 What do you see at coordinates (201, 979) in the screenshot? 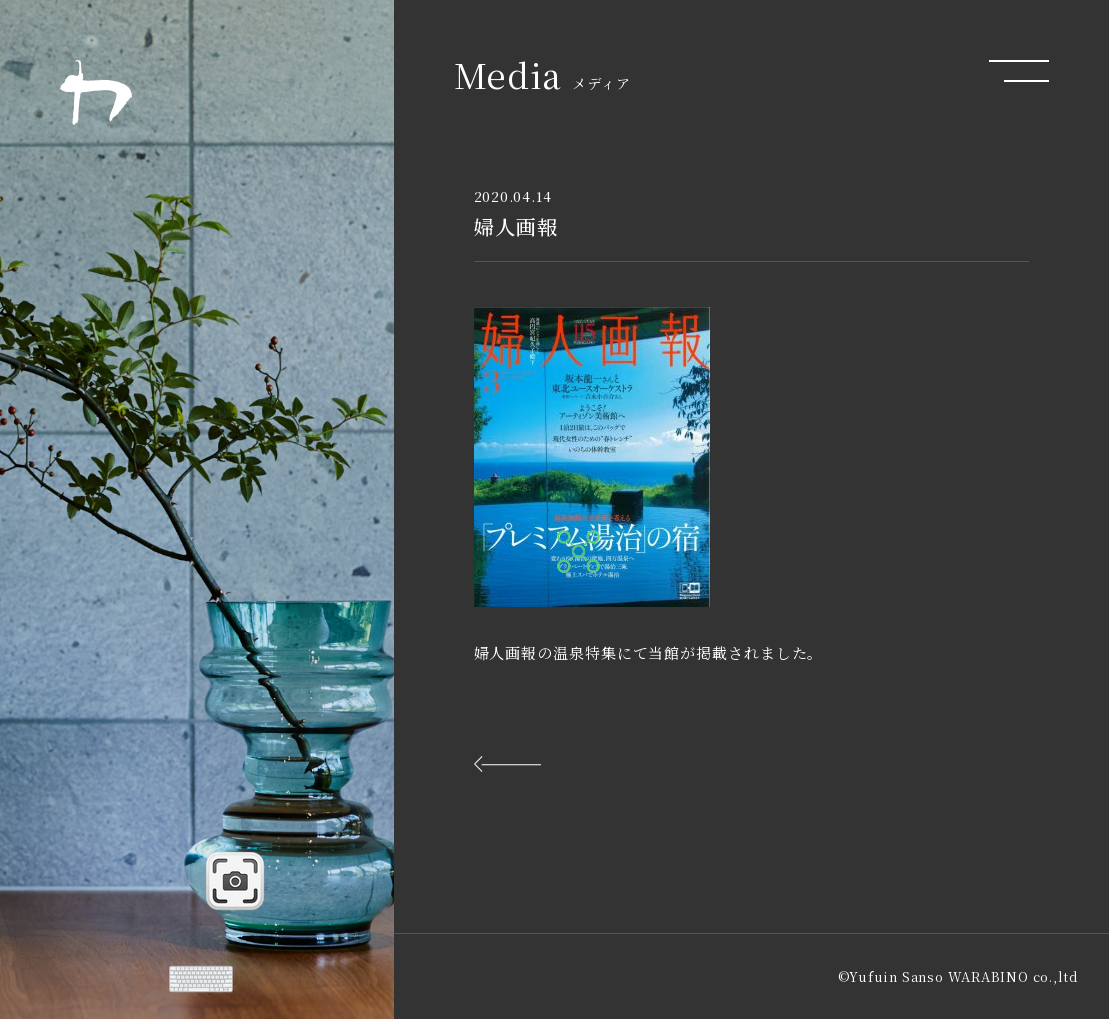
I see `connect a bluetooth keyboard` at bounding box center [201, 979].